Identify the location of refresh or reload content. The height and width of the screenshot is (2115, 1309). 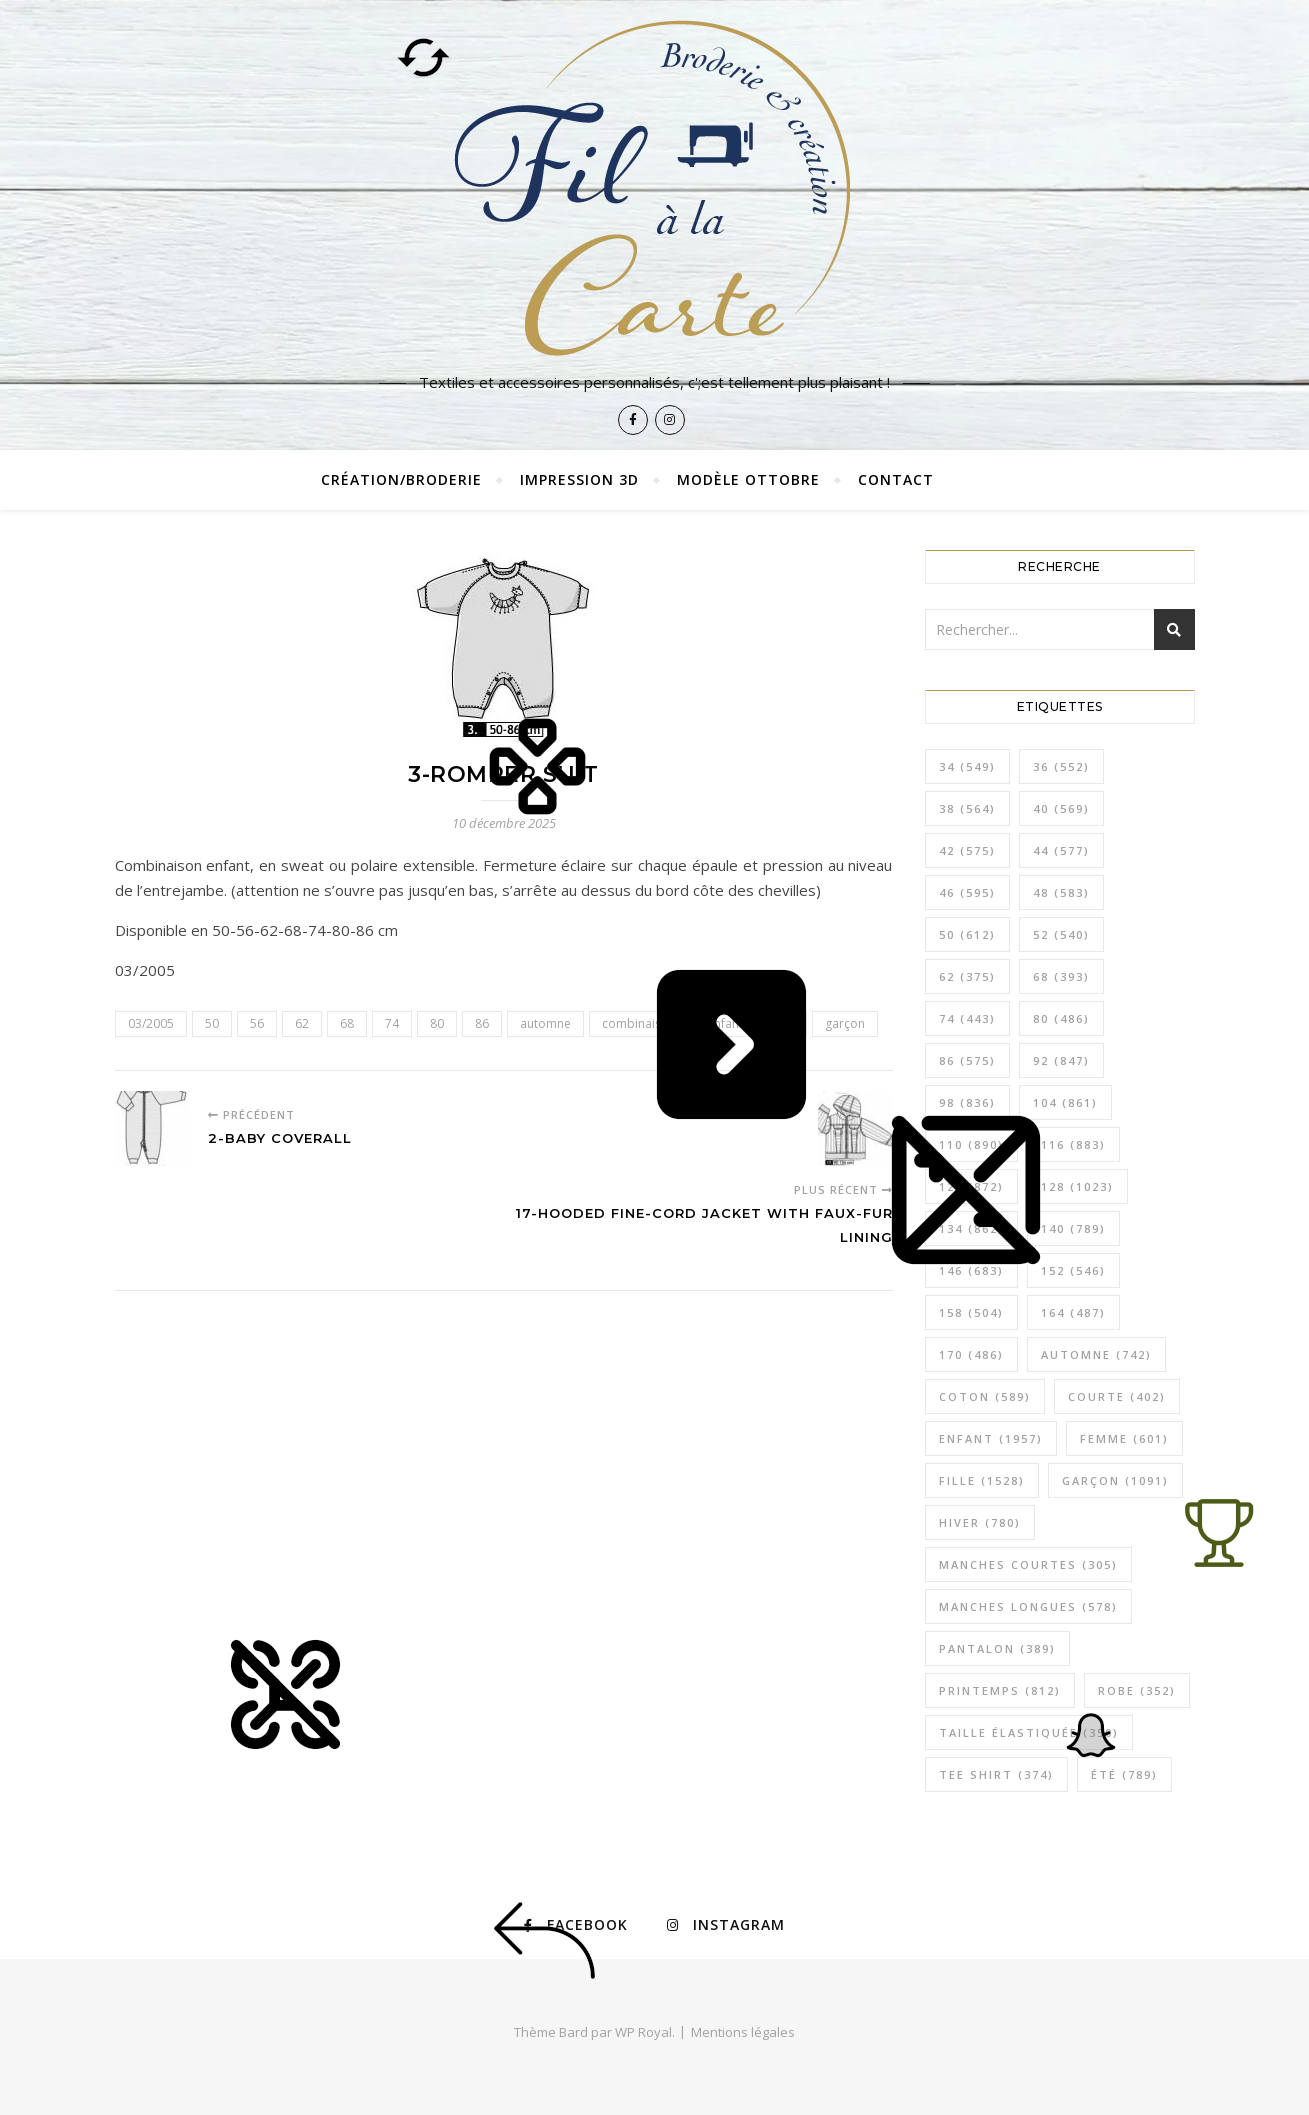
(423, 57).